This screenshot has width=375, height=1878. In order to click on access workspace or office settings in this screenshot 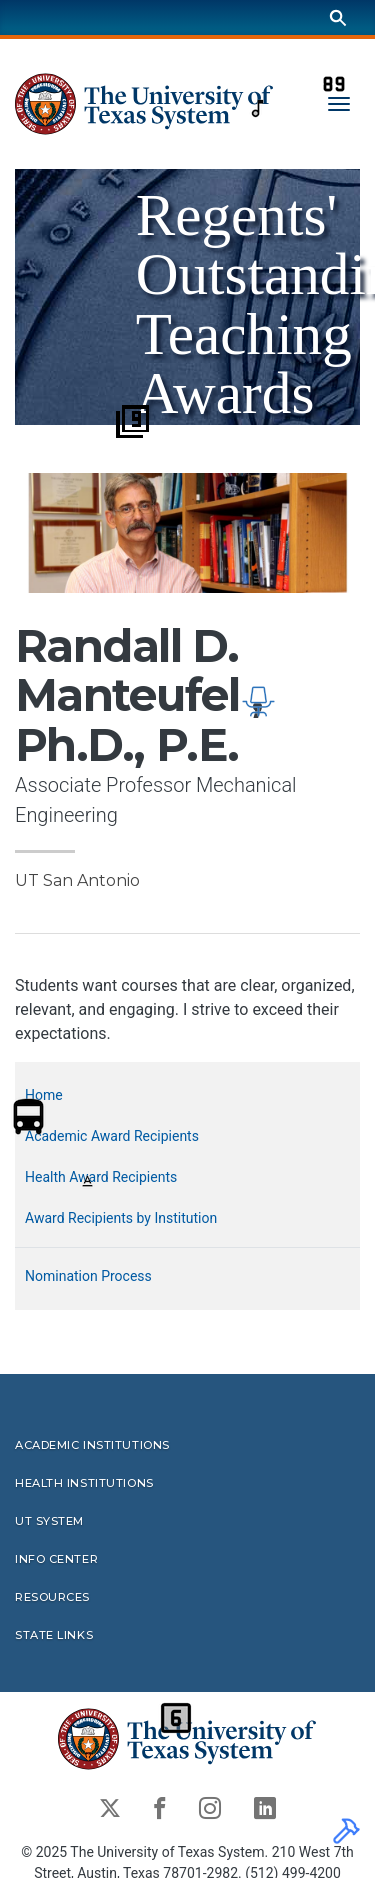, I will do `click(258, 701)`.